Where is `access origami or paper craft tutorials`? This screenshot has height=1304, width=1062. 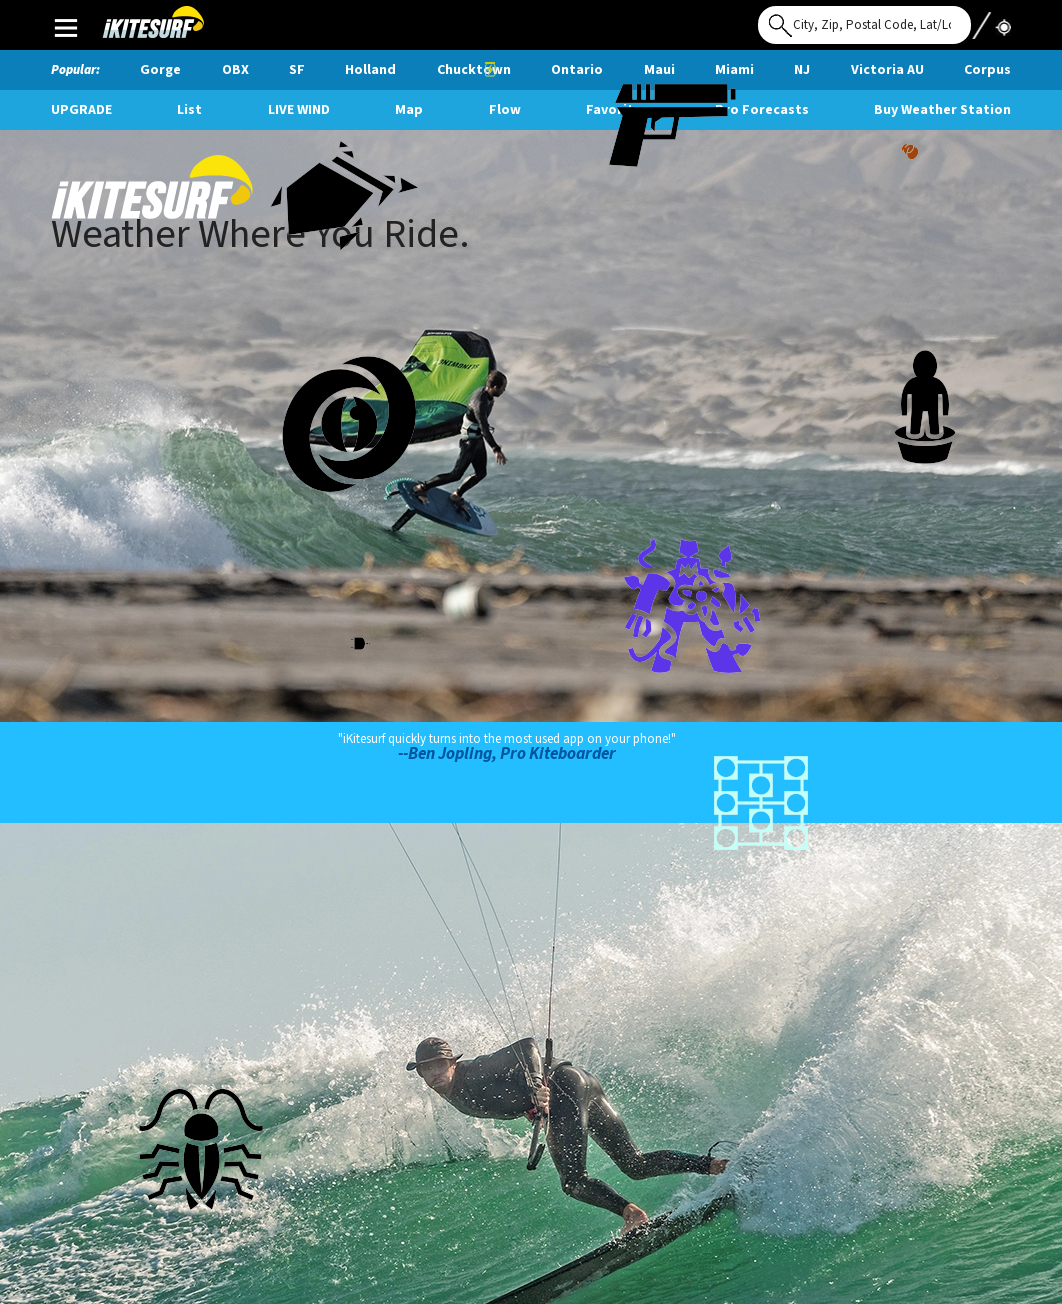 access origami or paper craft tutorials is located at coordinates (343, 196).